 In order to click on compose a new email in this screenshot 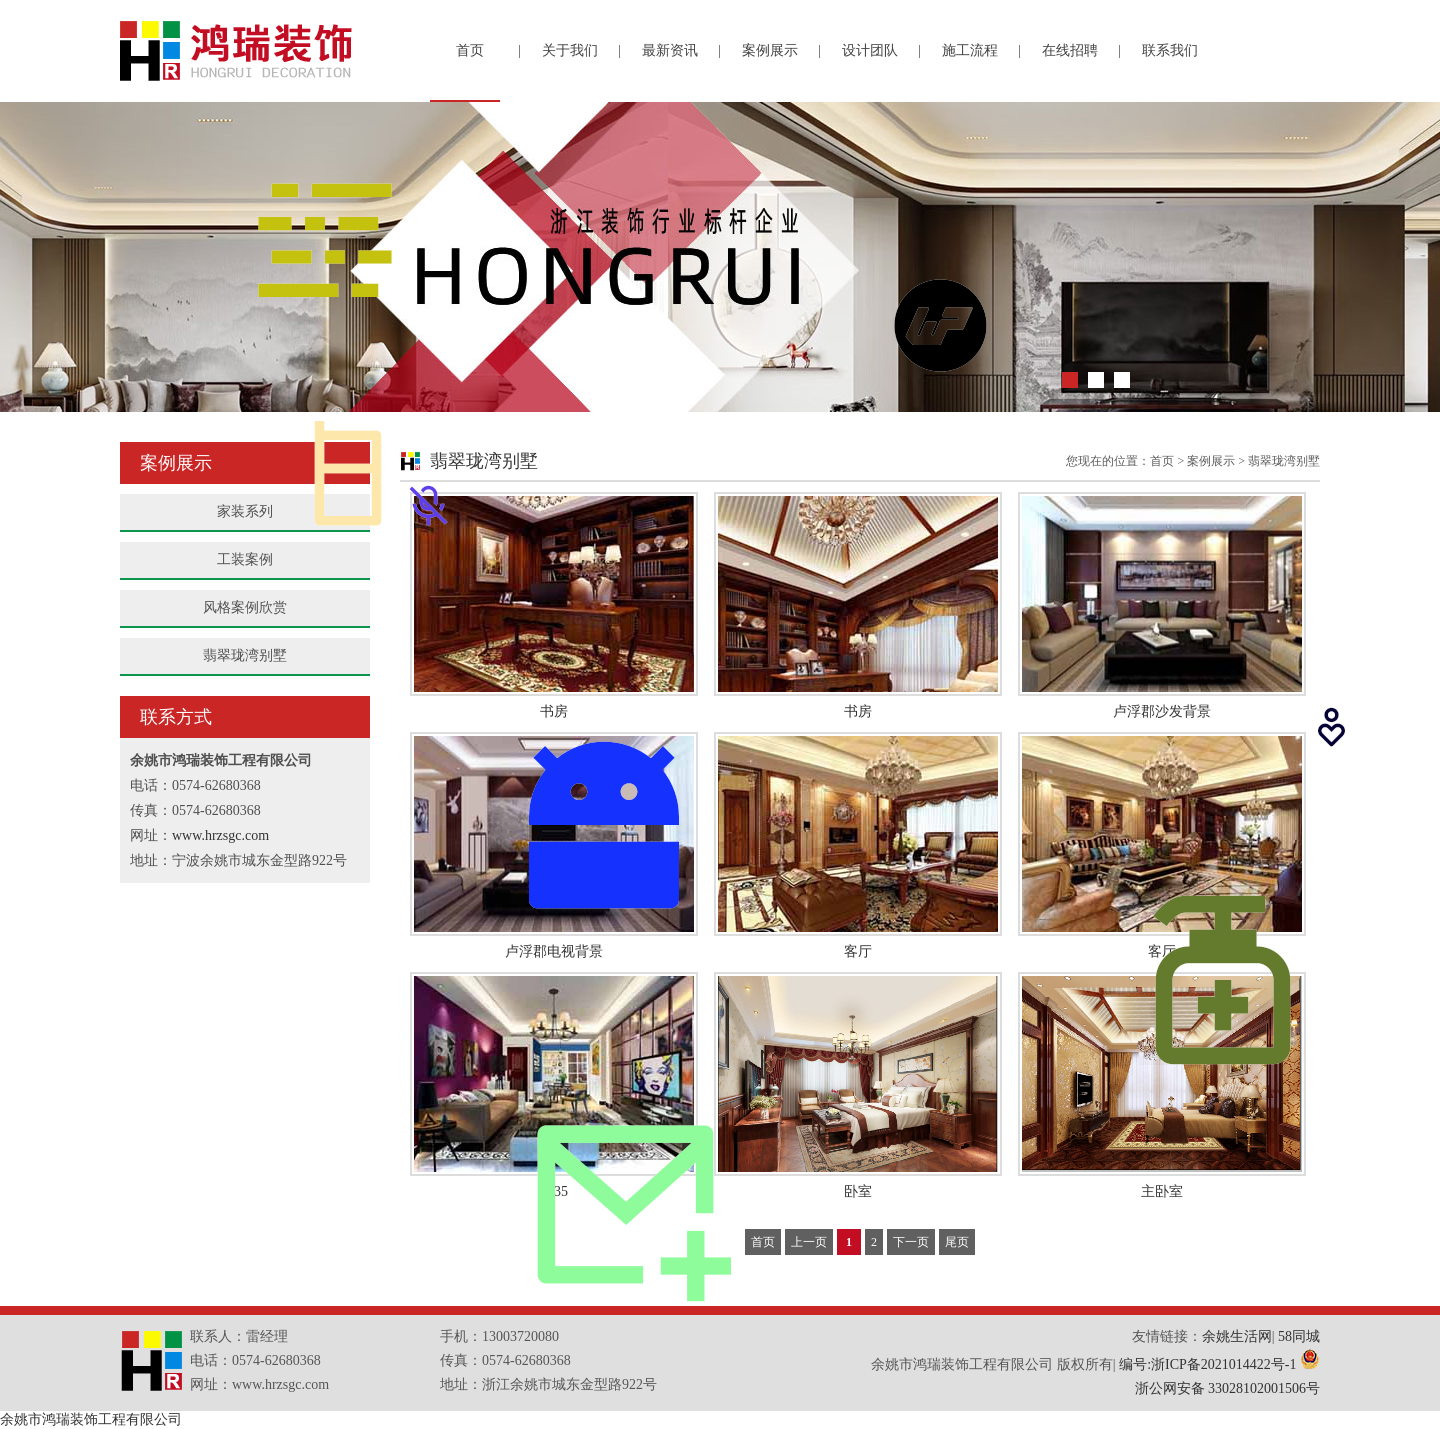, I will do `click(625, 1204)`.